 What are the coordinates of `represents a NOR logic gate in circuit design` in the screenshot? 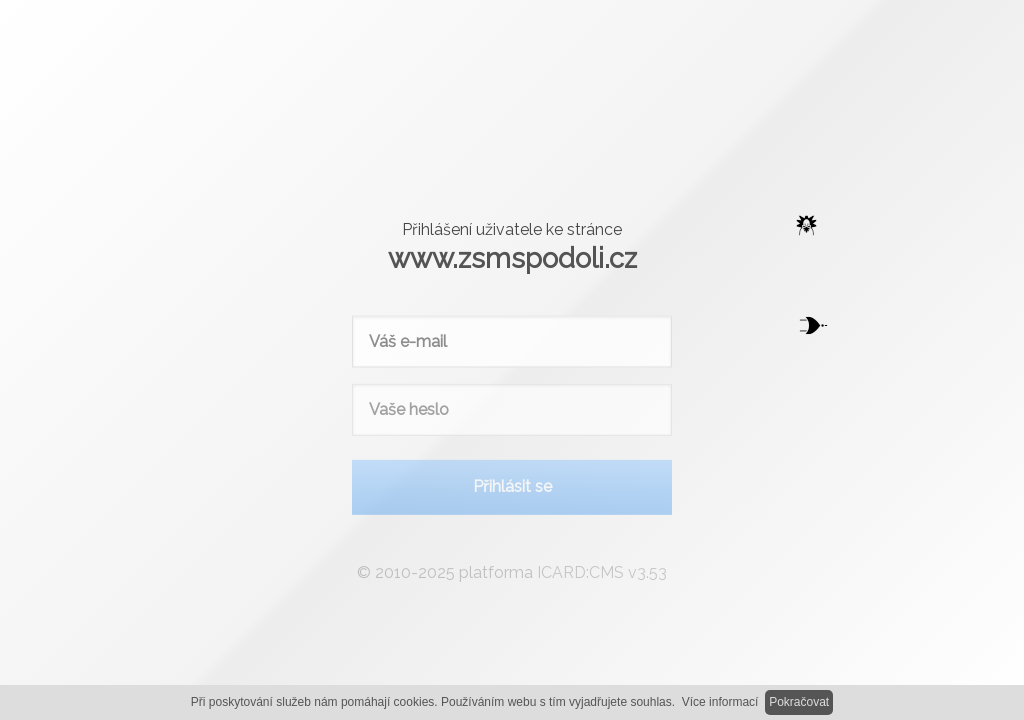 It's located at (813, 325).